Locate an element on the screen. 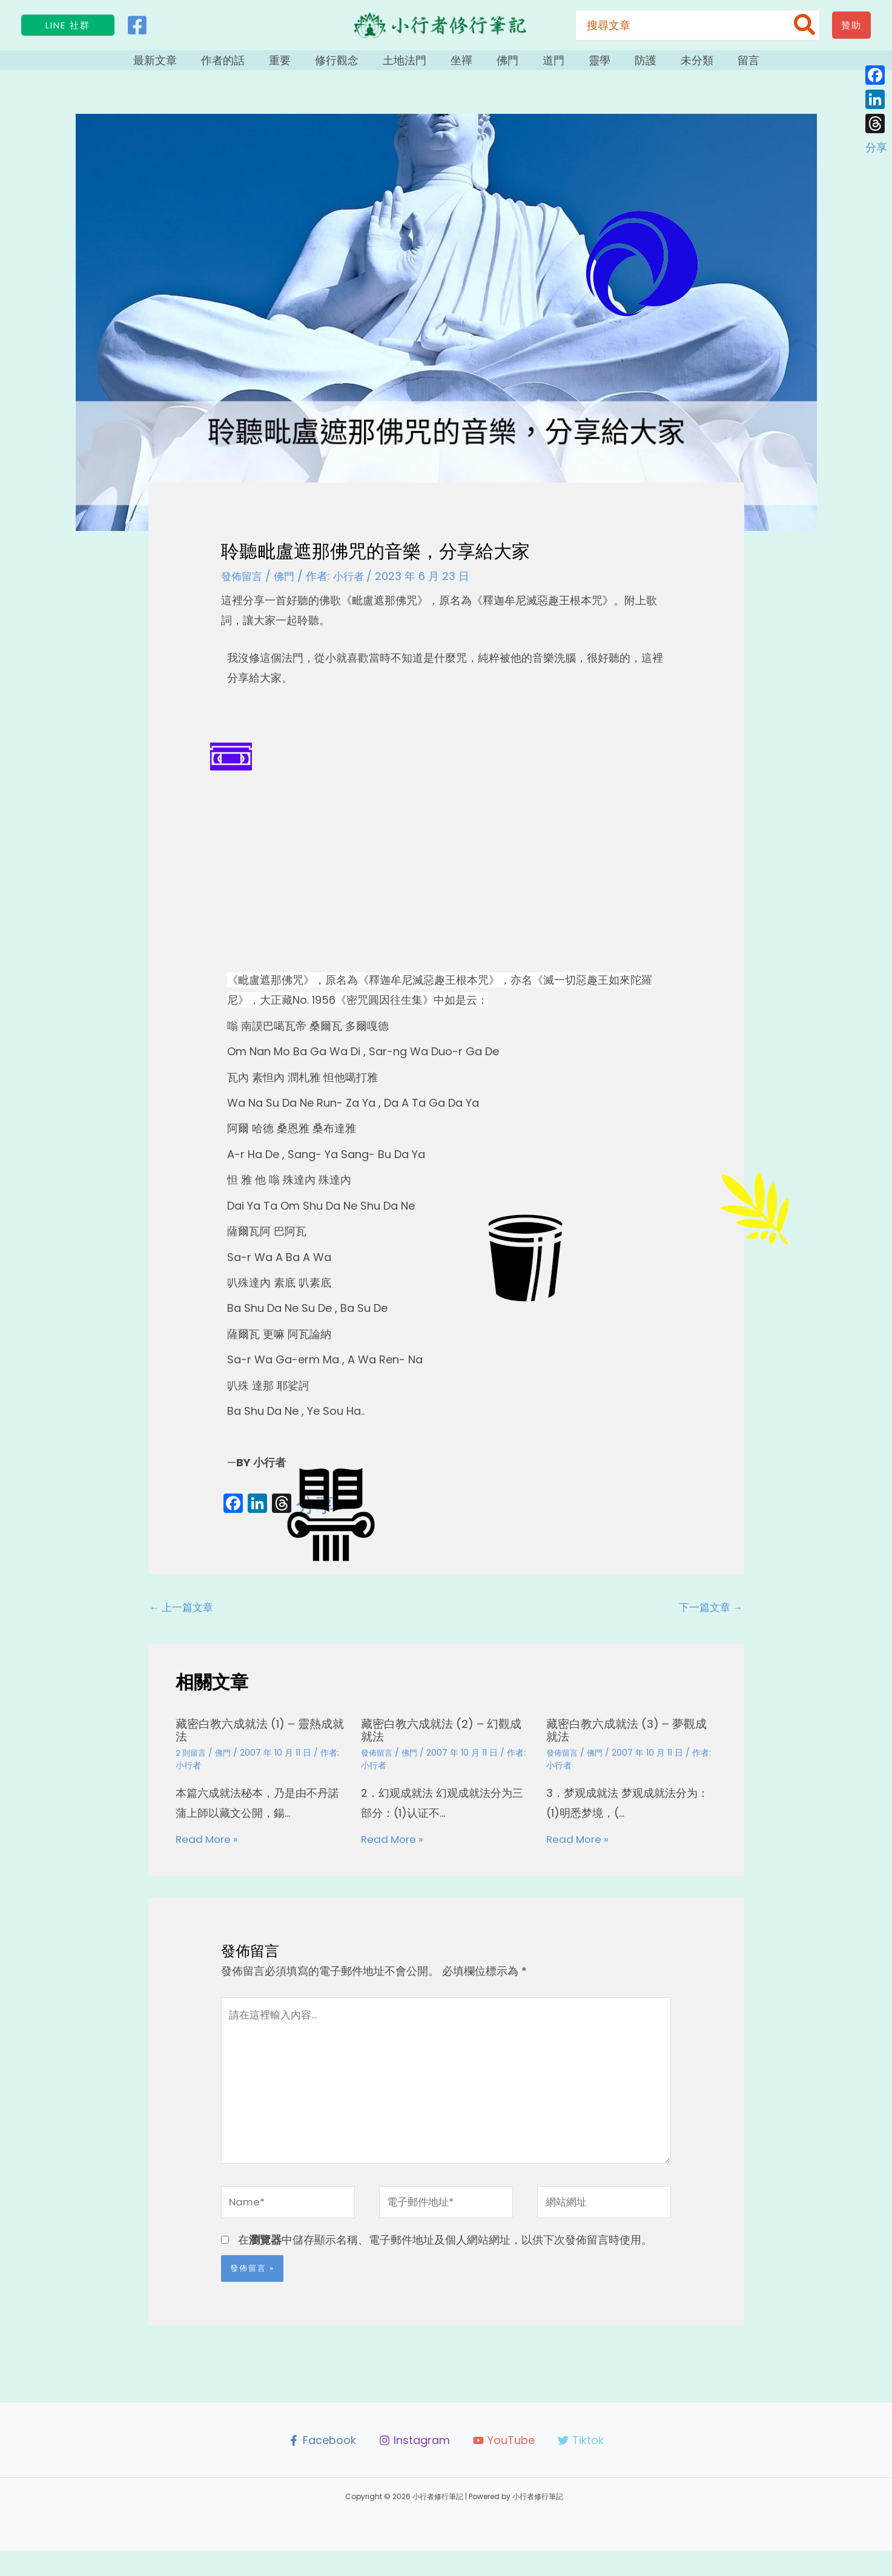 The width and height of the screenshot is (892, 2576). olive ingredient or food item in a cooking game is located at coordinates (755, 1208).